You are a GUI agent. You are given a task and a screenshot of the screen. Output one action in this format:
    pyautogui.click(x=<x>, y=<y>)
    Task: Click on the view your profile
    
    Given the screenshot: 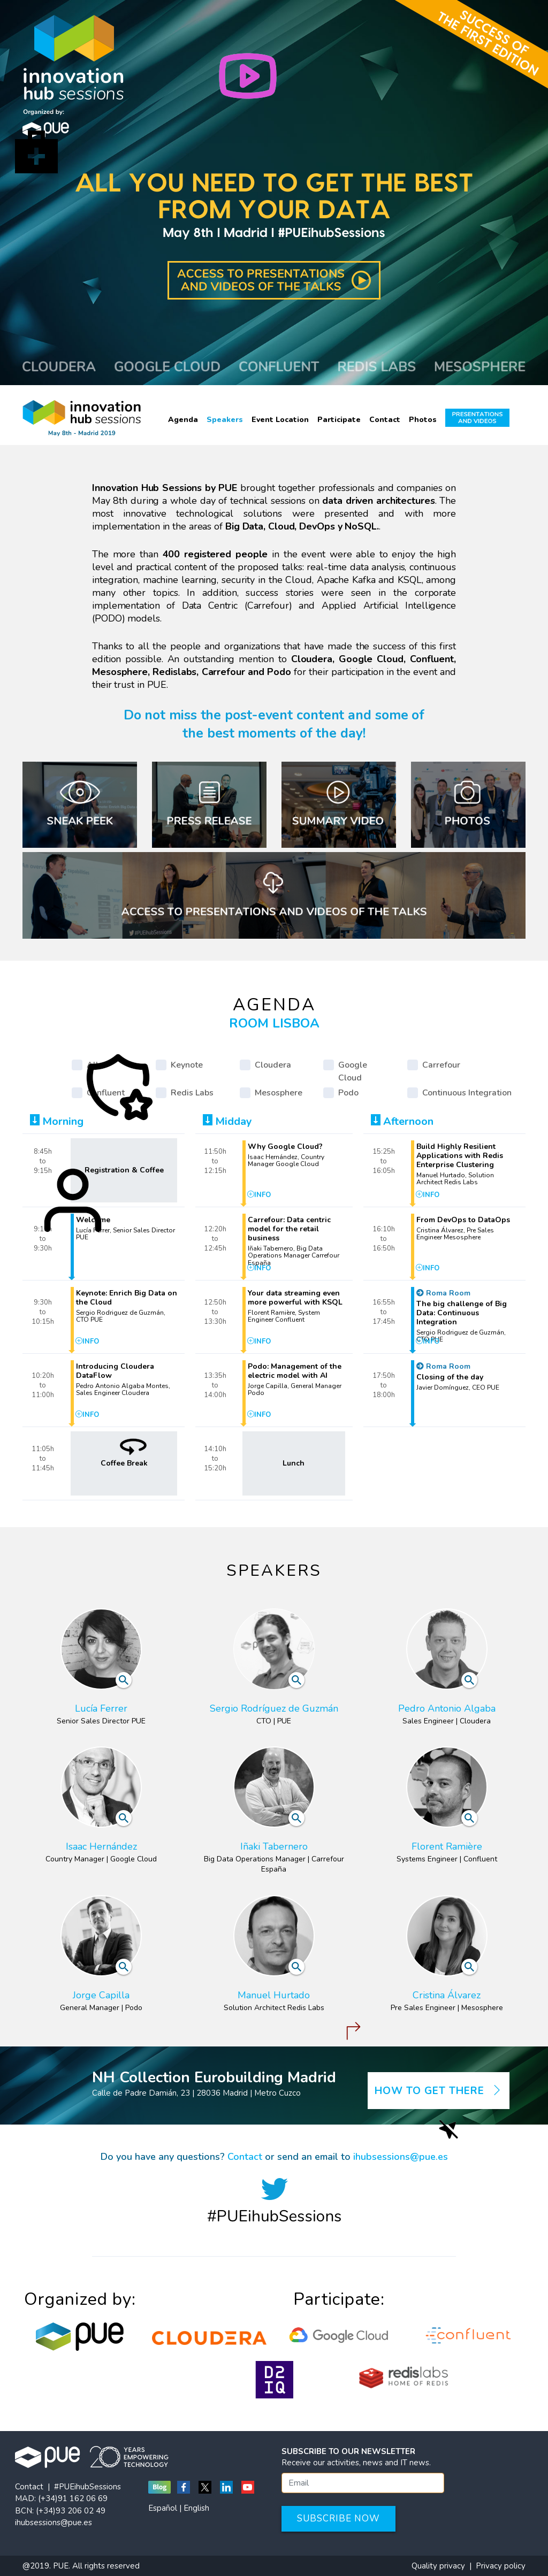 What is the action you would take?
    pyautogui.click(x=73, y=1200)
    